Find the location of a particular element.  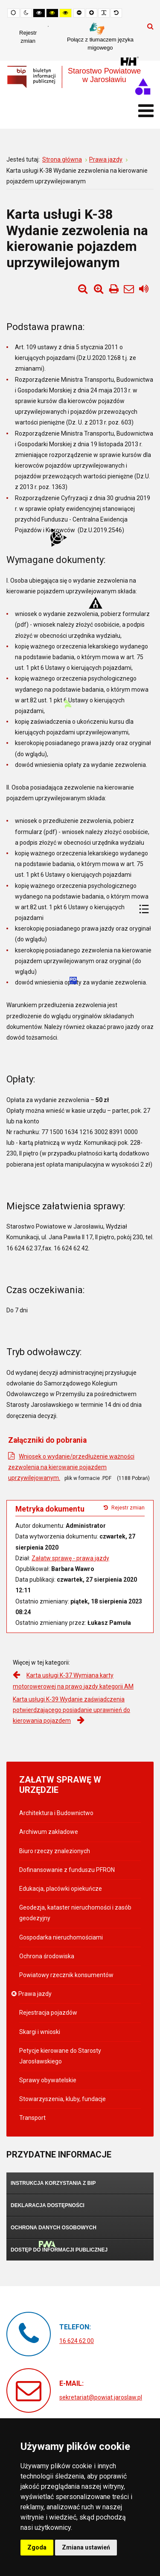

visit the Helly Hansen website is located at coordinates (130, 61).